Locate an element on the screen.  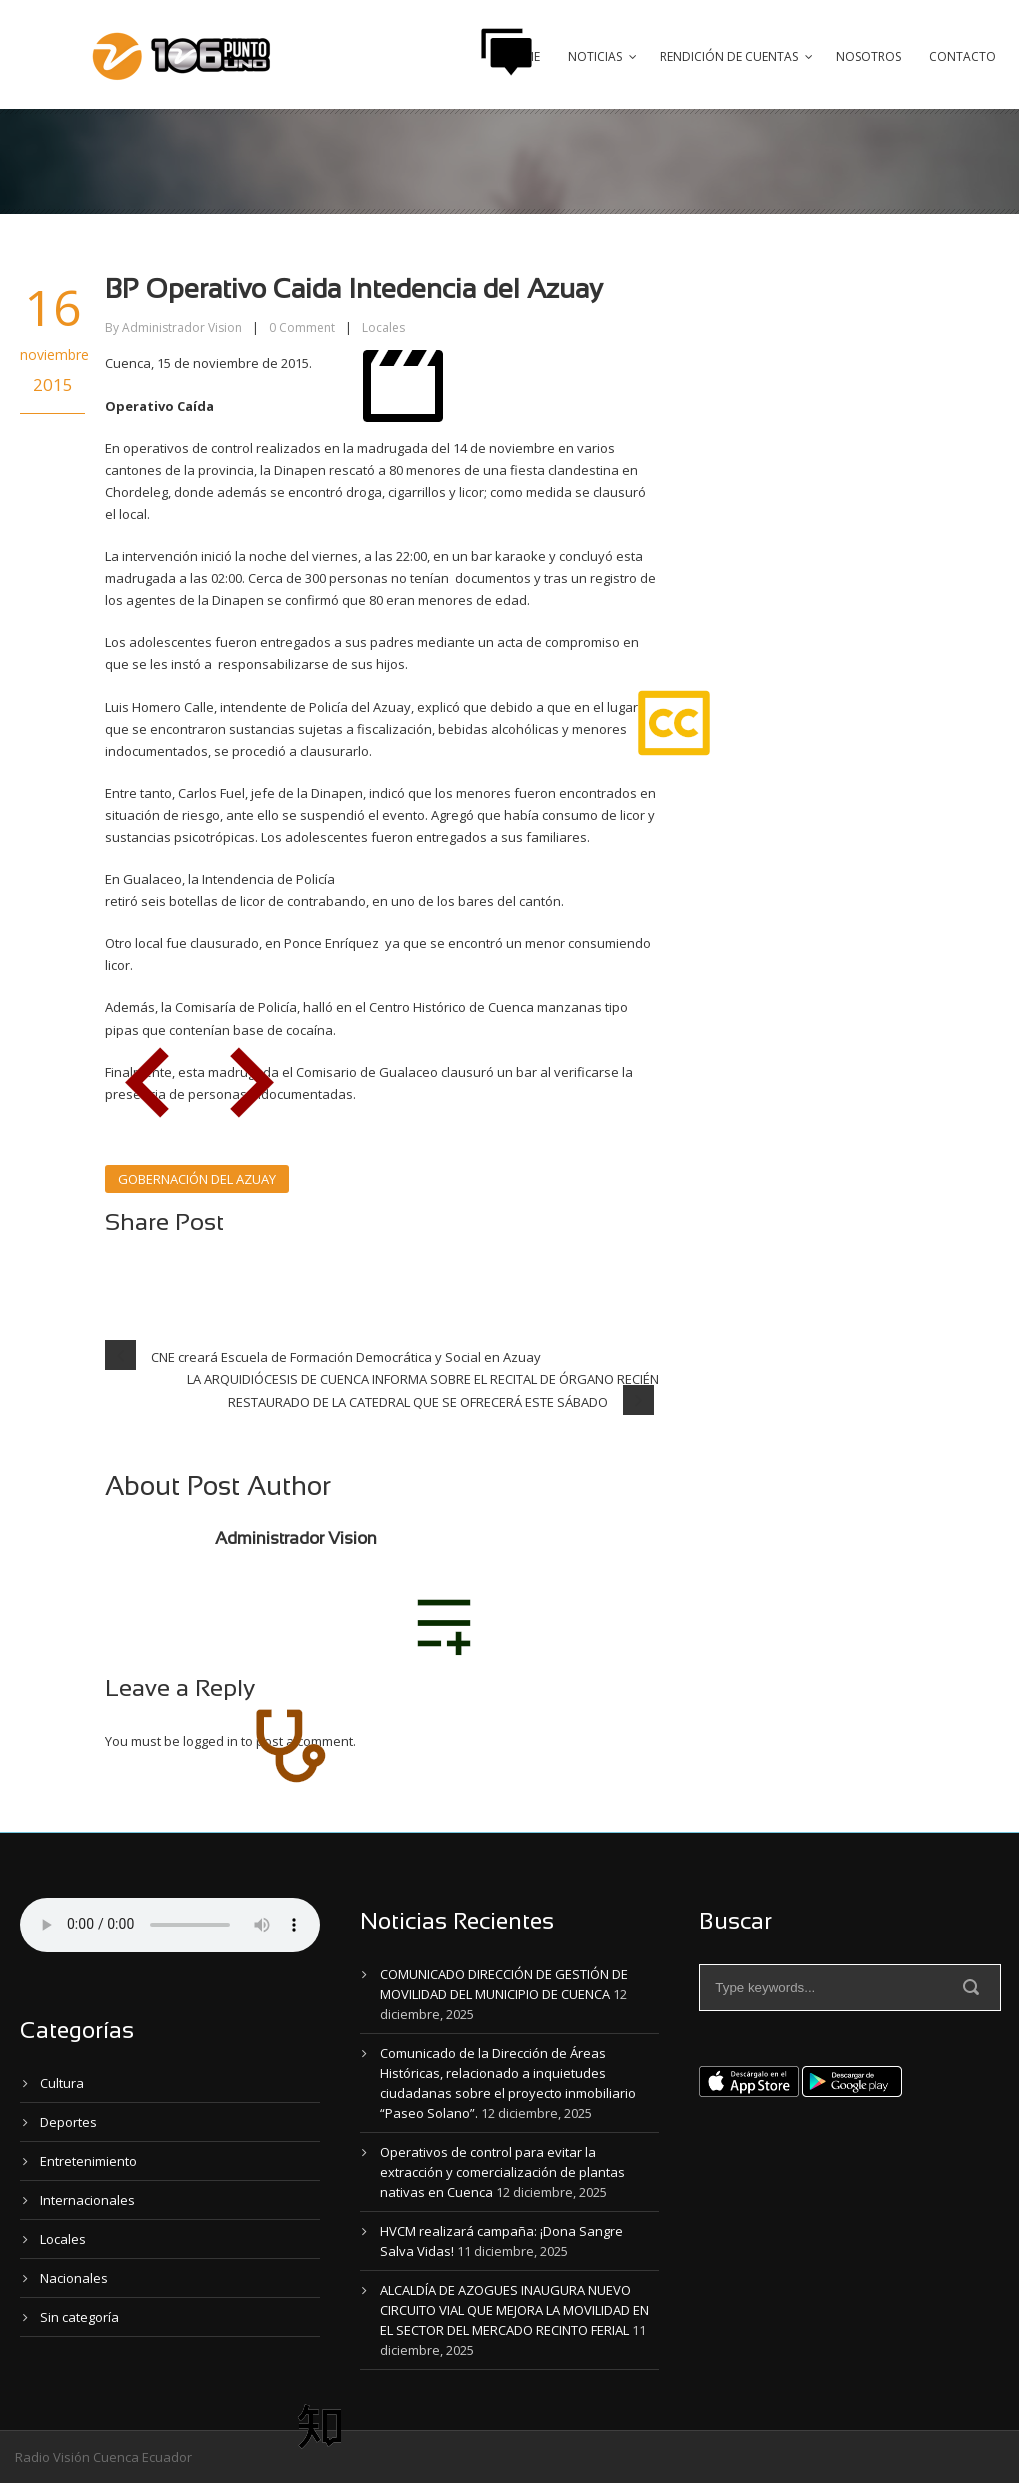
enable closed captions for video content is located at coordinates (674, 723).